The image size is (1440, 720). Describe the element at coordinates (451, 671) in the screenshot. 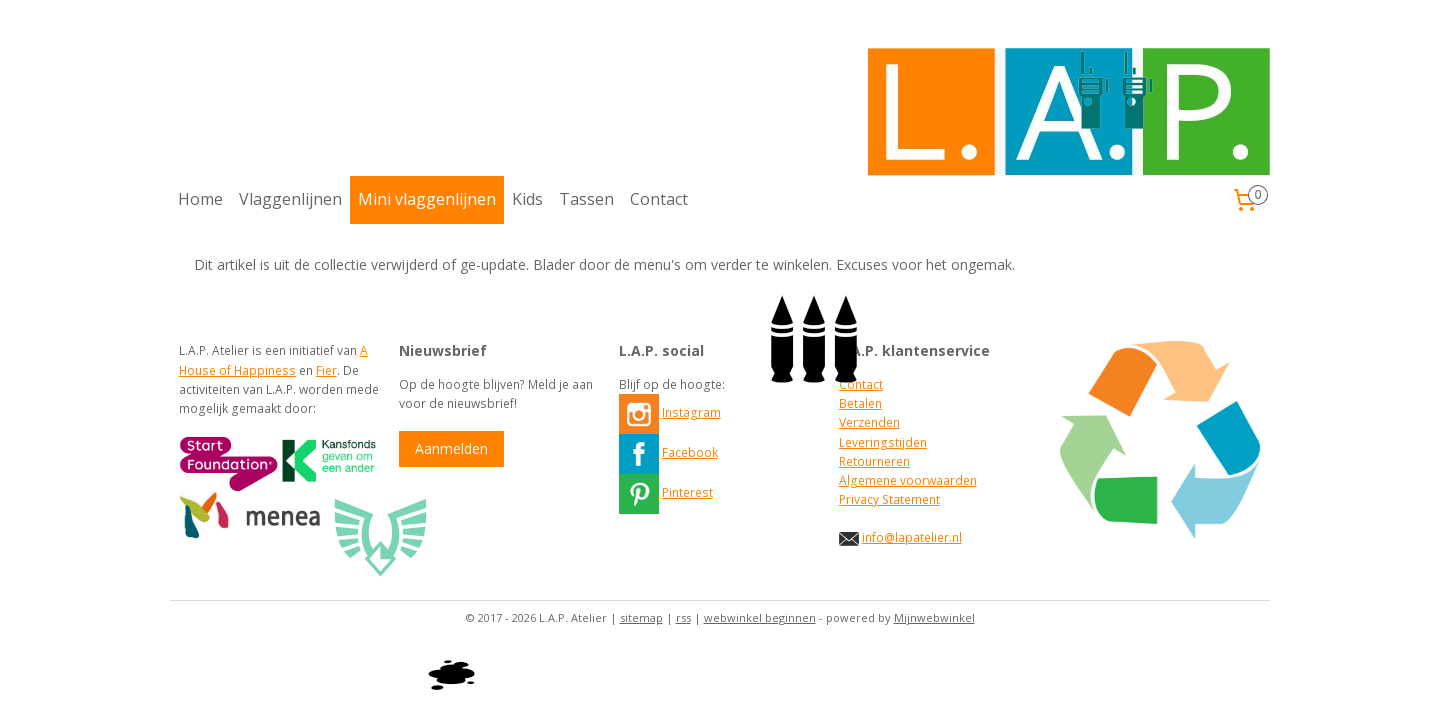

I see `indicates a spill or hazard in a game environment` at that location.